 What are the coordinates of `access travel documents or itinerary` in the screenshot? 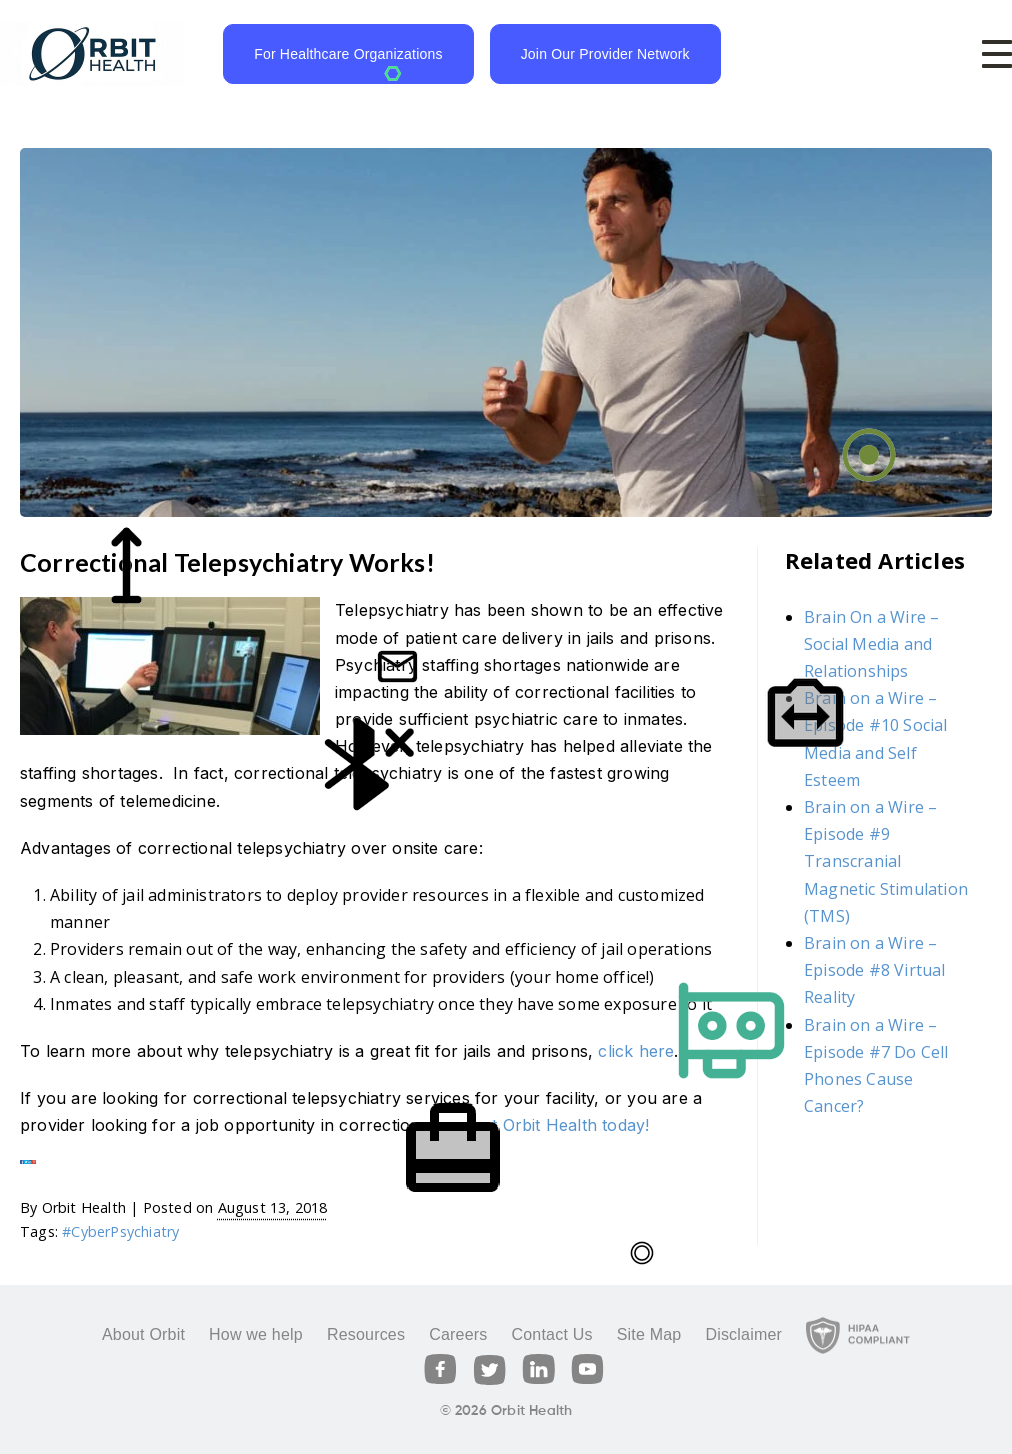 It's located at (453, 1150).